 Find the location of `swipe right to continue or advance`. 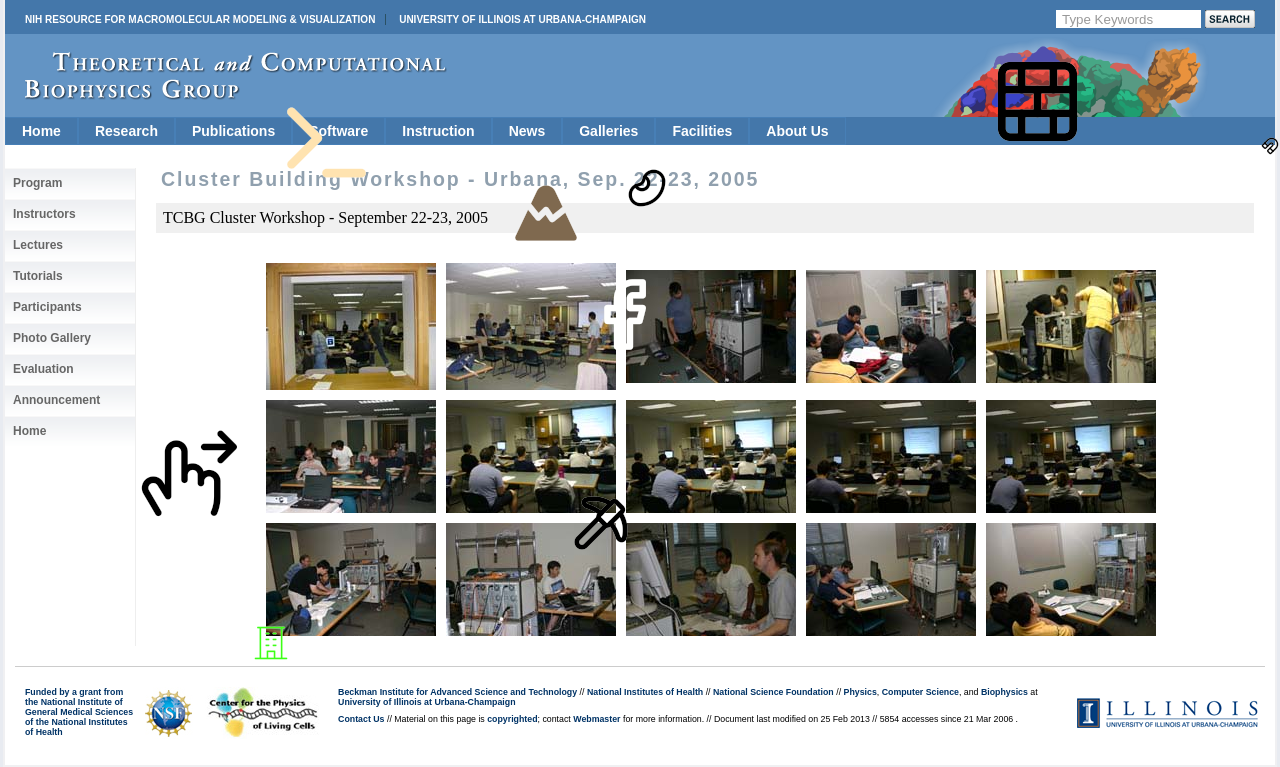

swipe right to continue or advance is located at coordinates (184, 476).